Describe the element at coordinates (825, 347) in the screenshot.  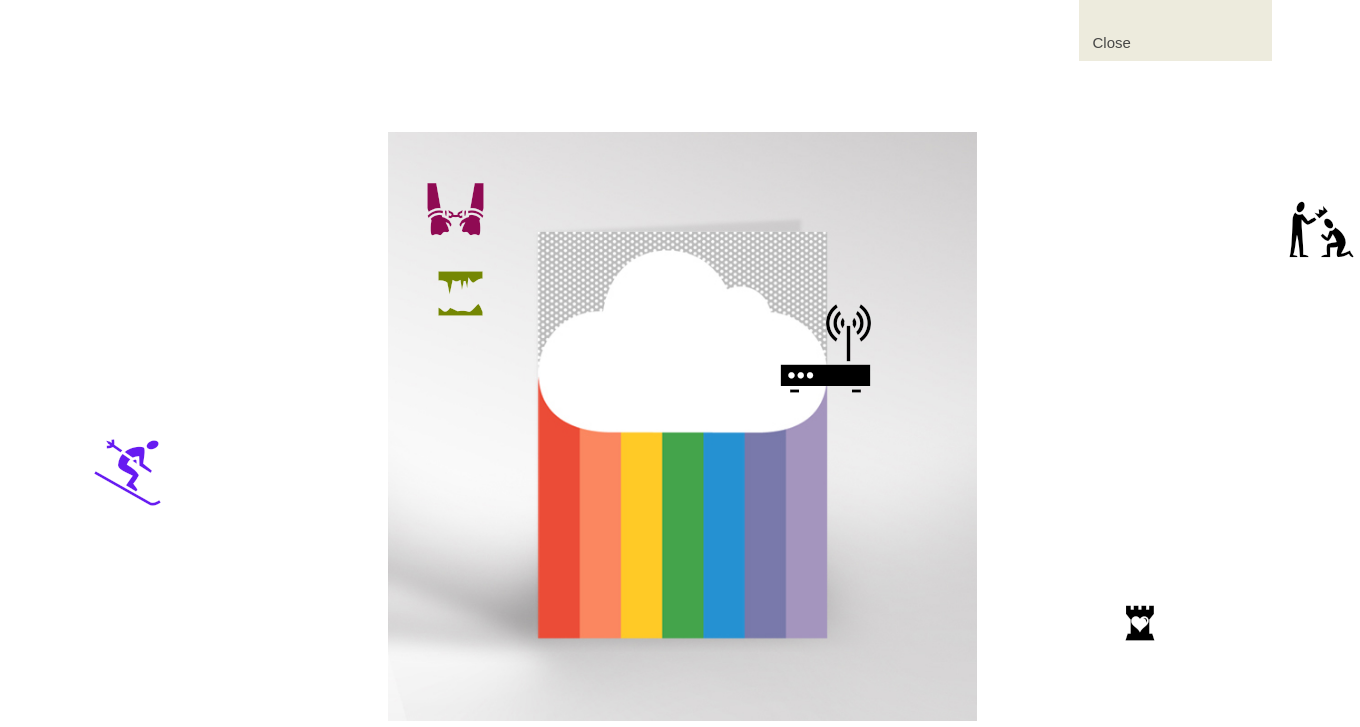
I see `access wifi router settings` at that location.